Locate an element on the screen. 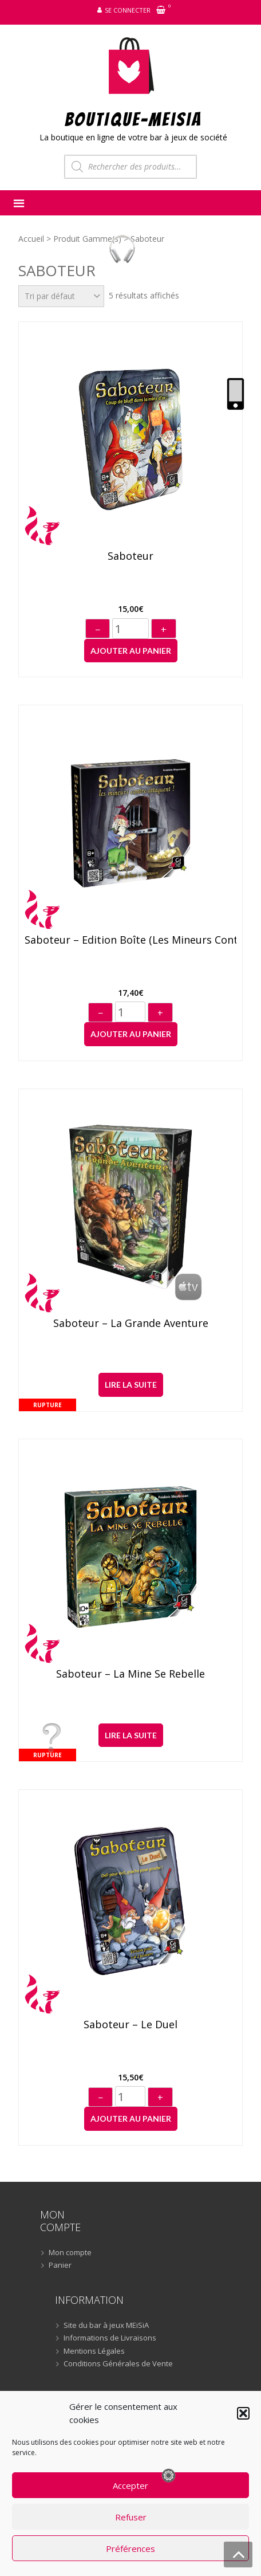 The width and height of the screenshot is (261, 2576). access iMovie theater or shared projects is located at coordinates (157, 418).